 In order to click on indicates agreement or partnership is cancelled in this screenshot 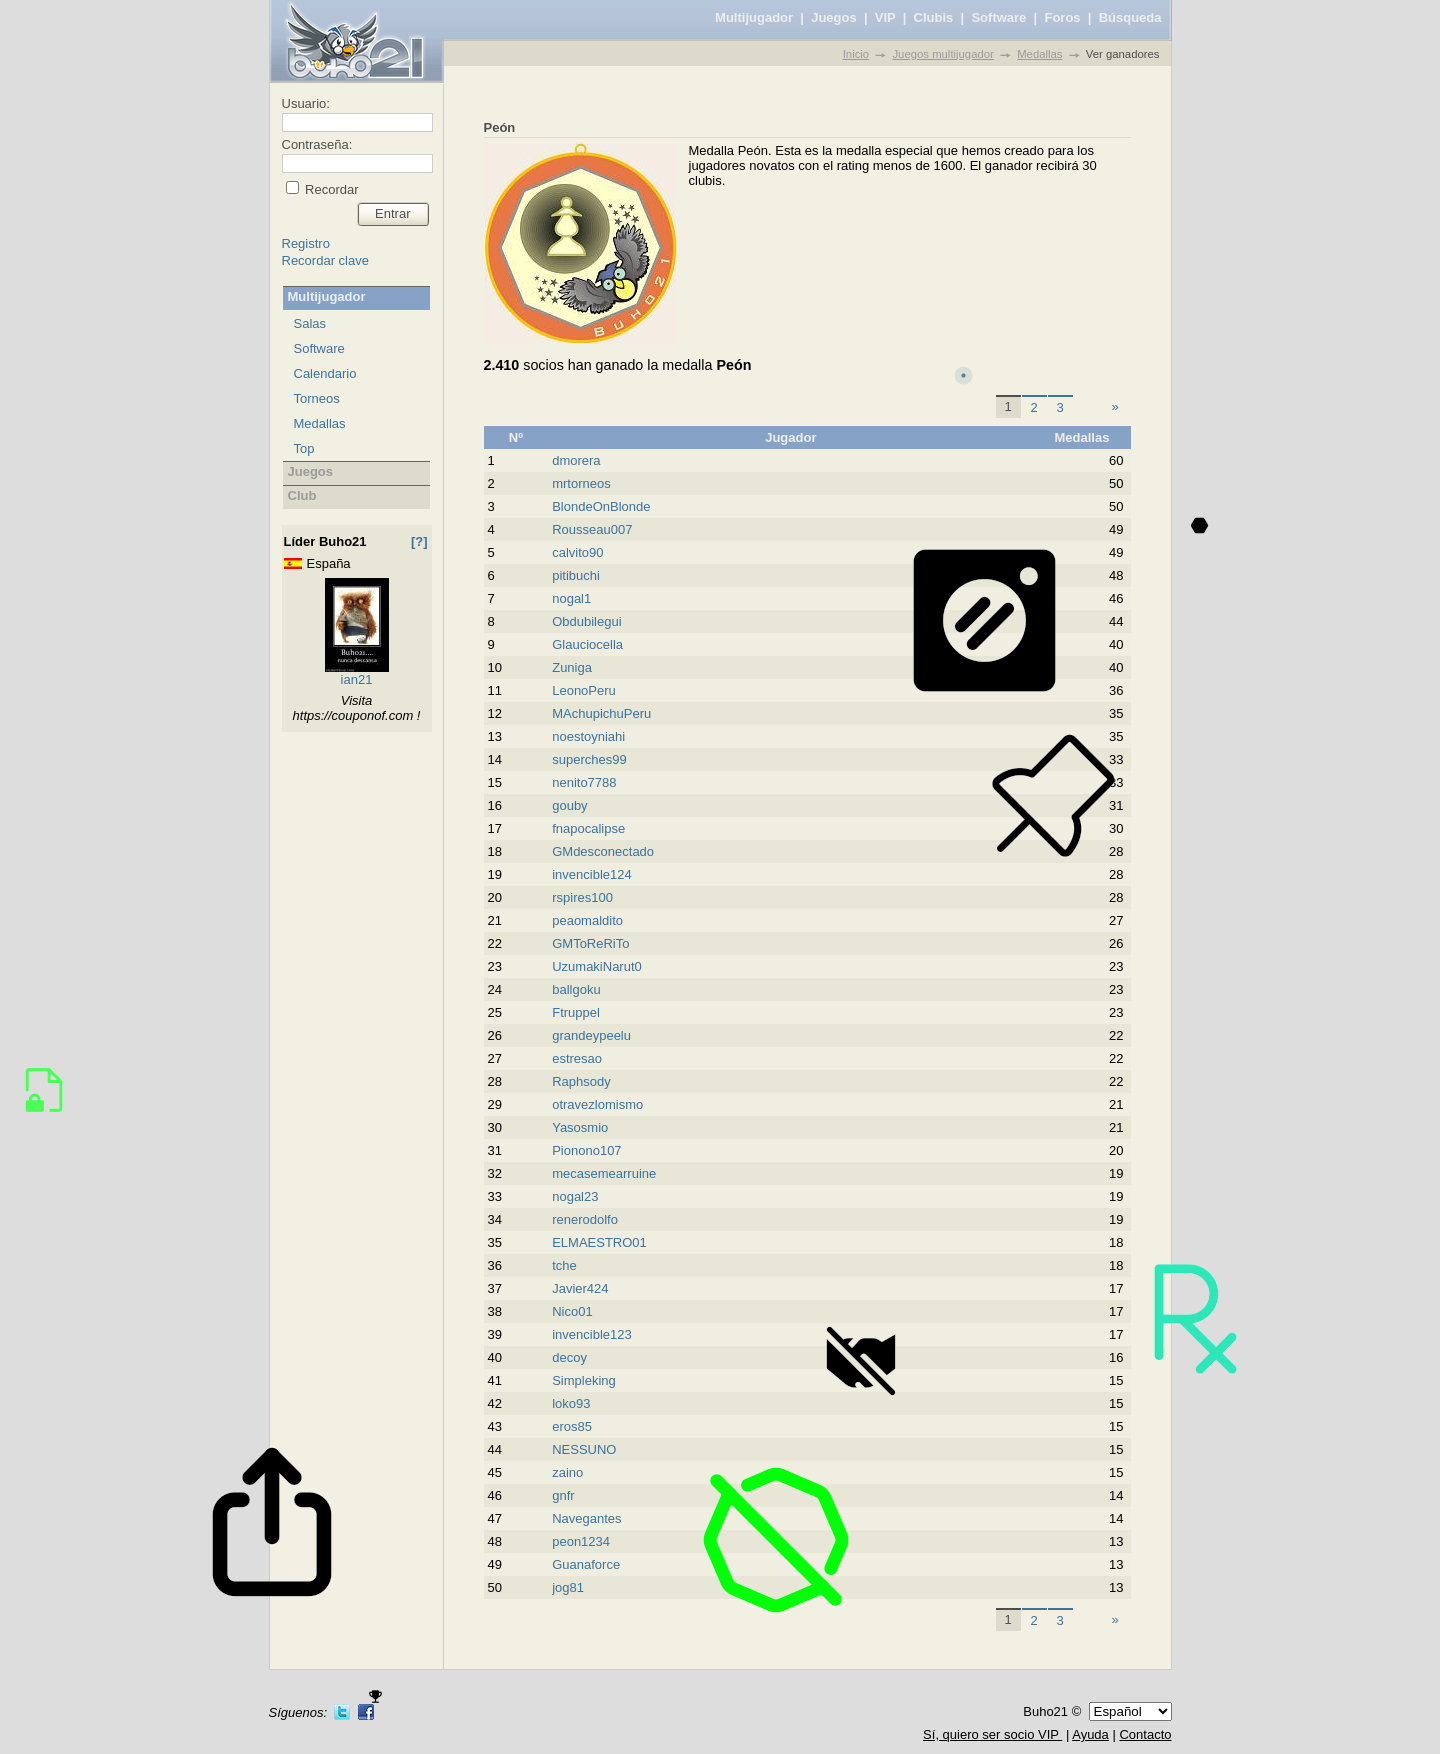, I will do `click(861, 1361)`.